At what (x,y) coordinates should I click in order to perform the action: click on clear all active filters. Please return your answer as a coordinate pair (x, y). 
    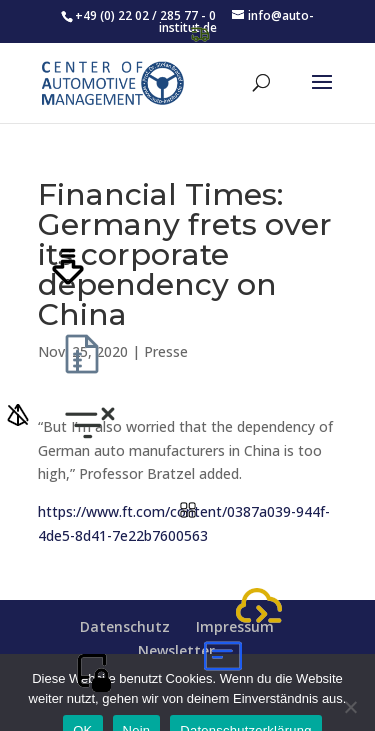
    Looking at the image, I should click on (90, 426).